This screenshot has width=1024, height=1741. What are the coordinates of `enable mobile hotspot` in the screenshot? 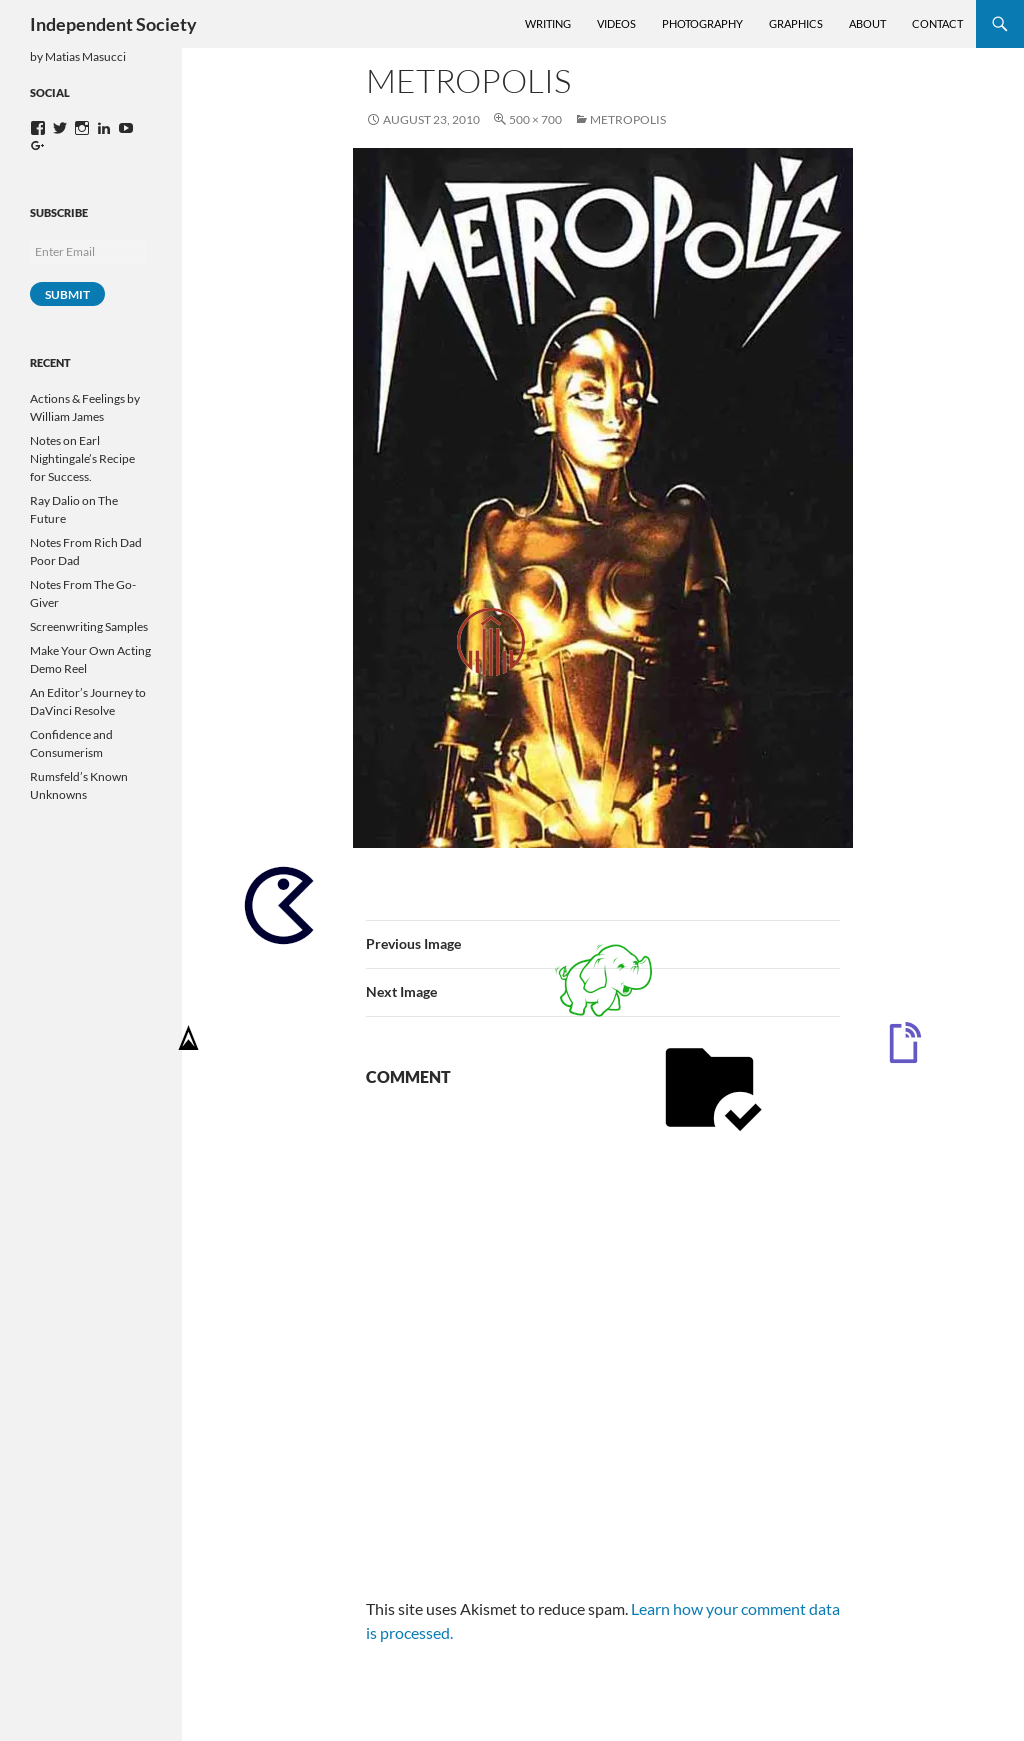 It's located at (903, 1043).